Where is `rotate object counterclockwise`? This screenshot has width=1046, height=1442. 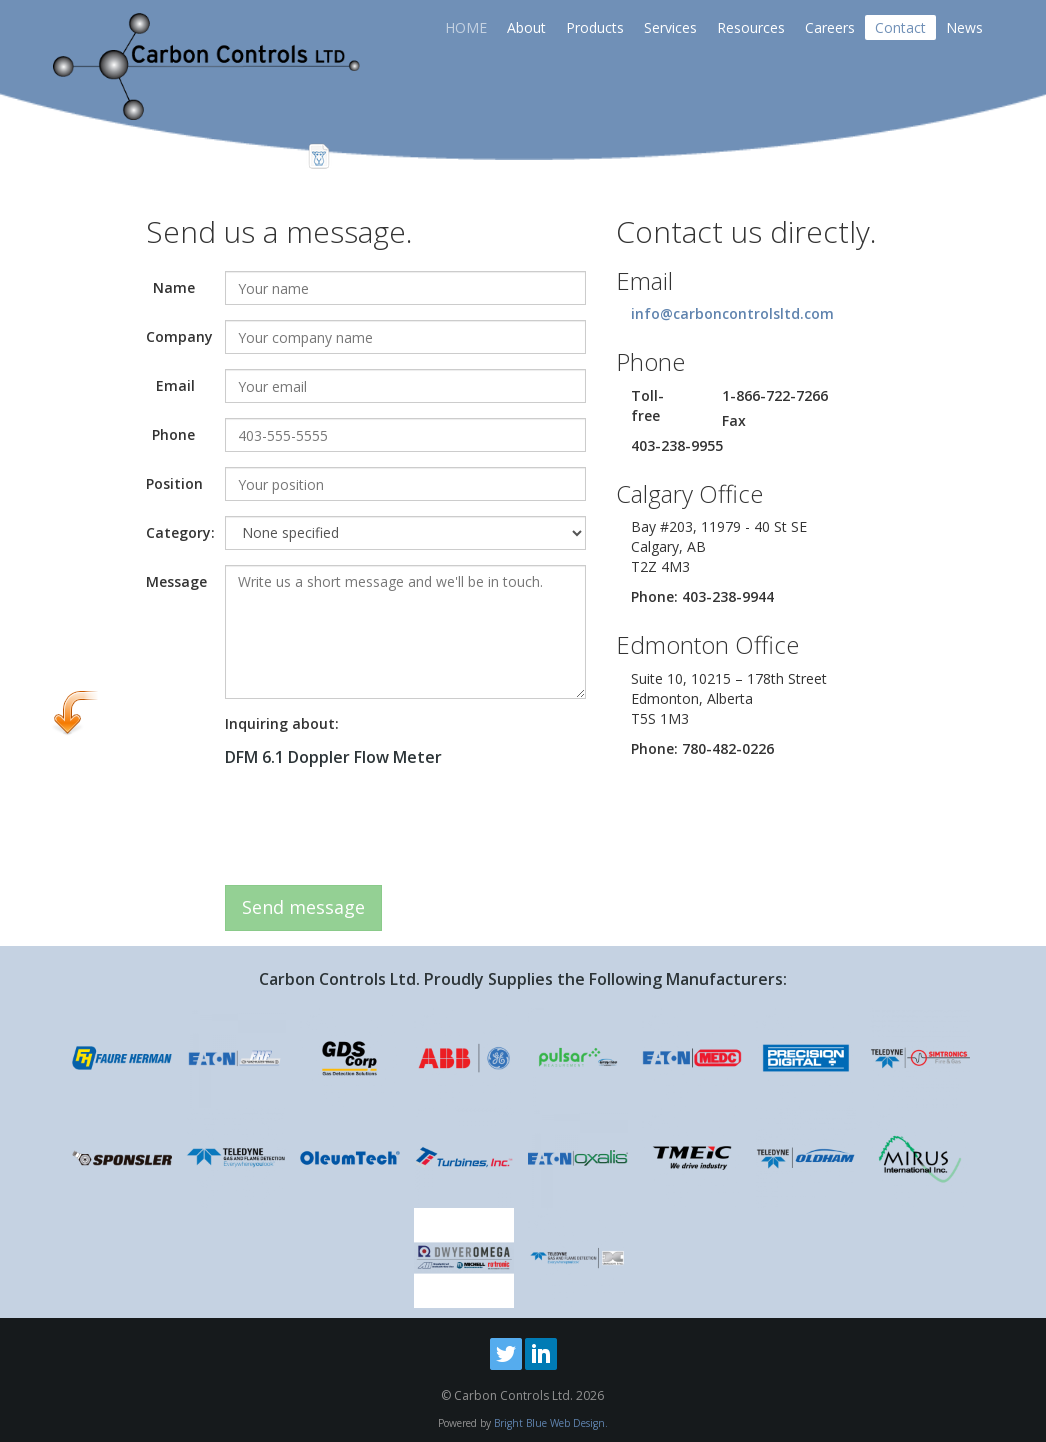
rotate object counterclockwise is located at coordinates (74, 714).